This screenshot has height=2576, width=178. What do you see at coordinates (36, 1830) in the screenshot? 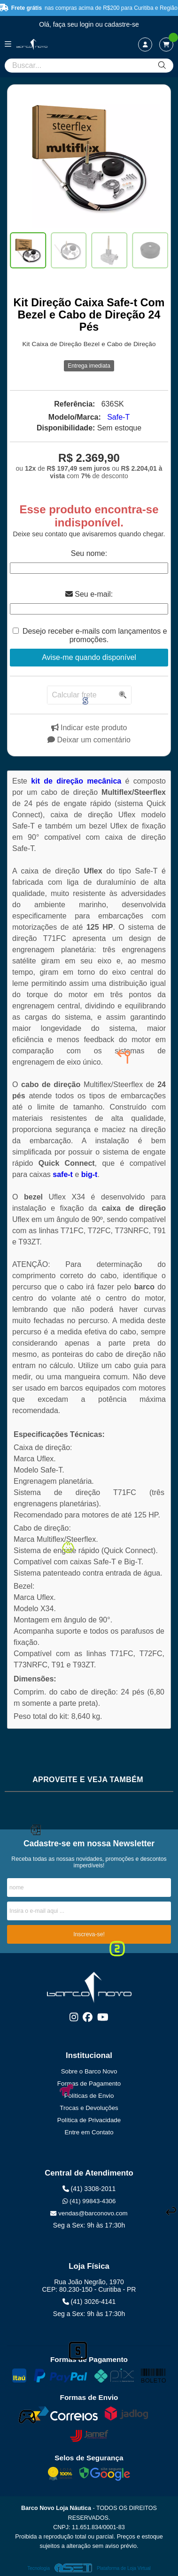
I see `open Microsoft Excel` at bounding box center [36, 1830].